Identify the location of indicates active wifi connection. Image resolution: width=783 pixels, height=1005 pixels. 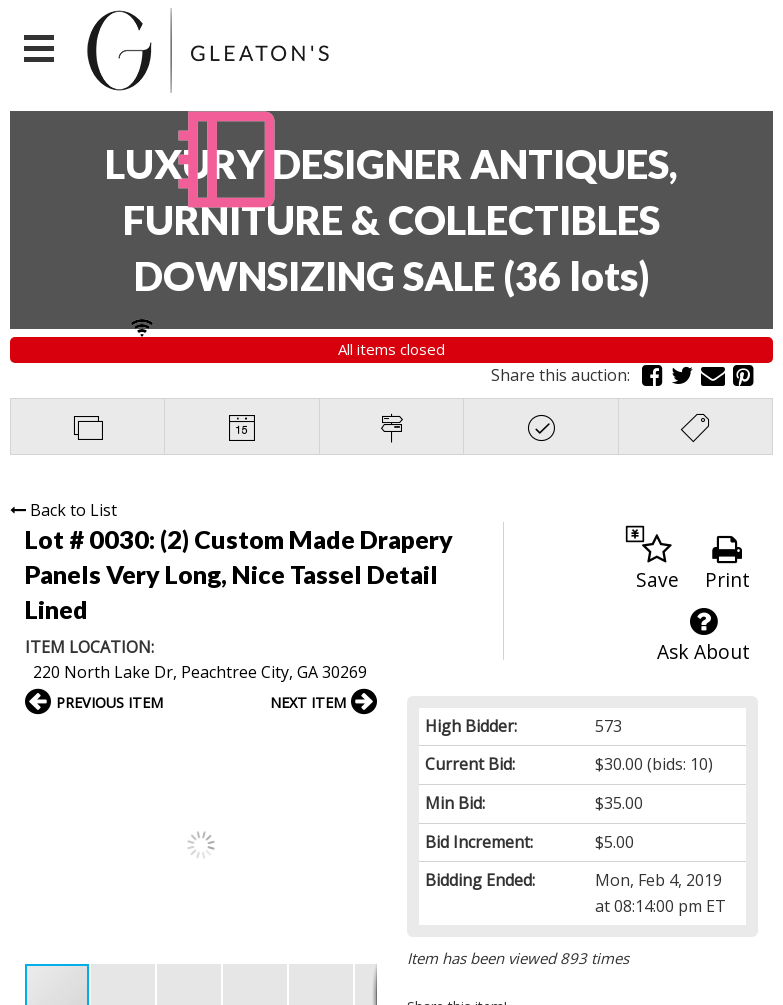
(142, 328).